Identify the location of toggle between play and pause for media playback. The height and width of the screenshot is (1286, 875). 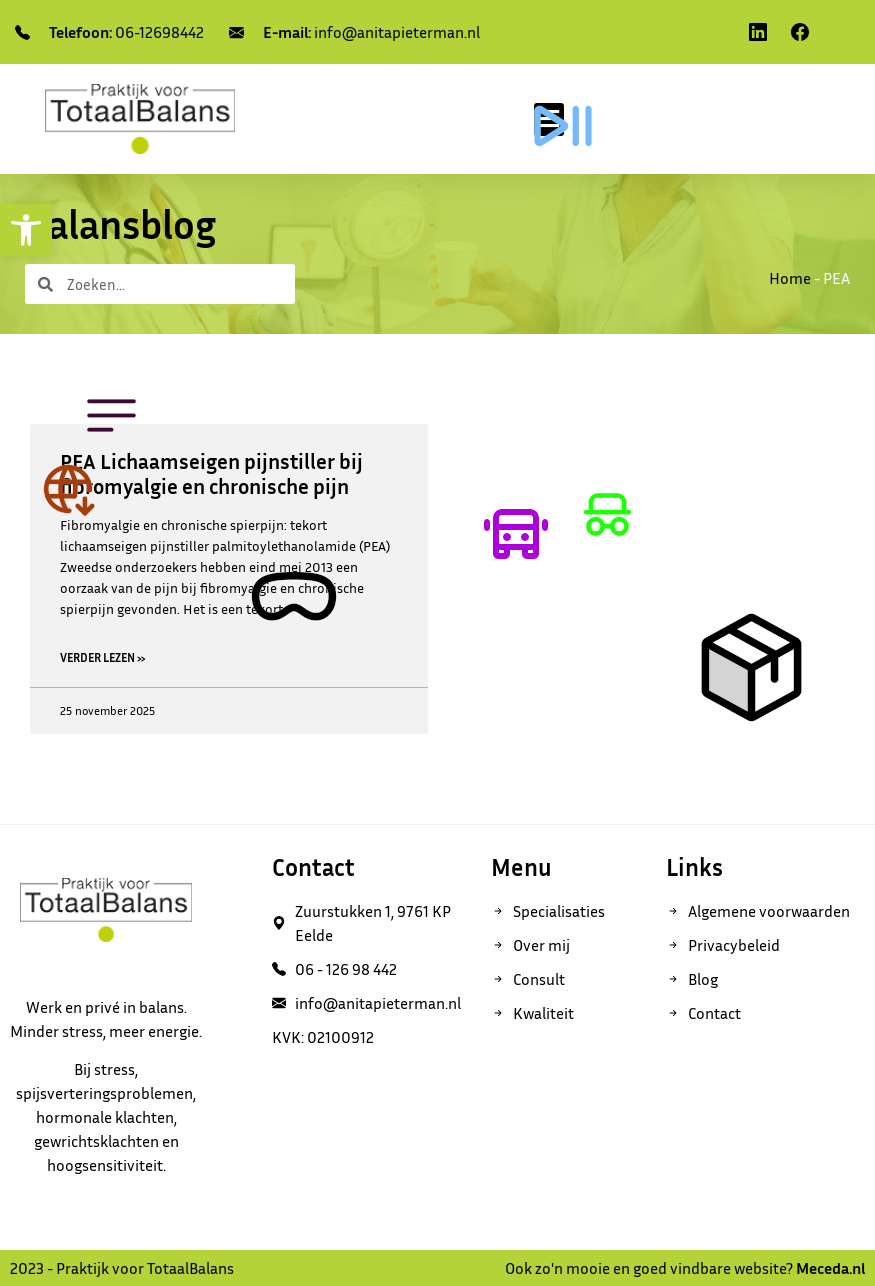
(563, 126).